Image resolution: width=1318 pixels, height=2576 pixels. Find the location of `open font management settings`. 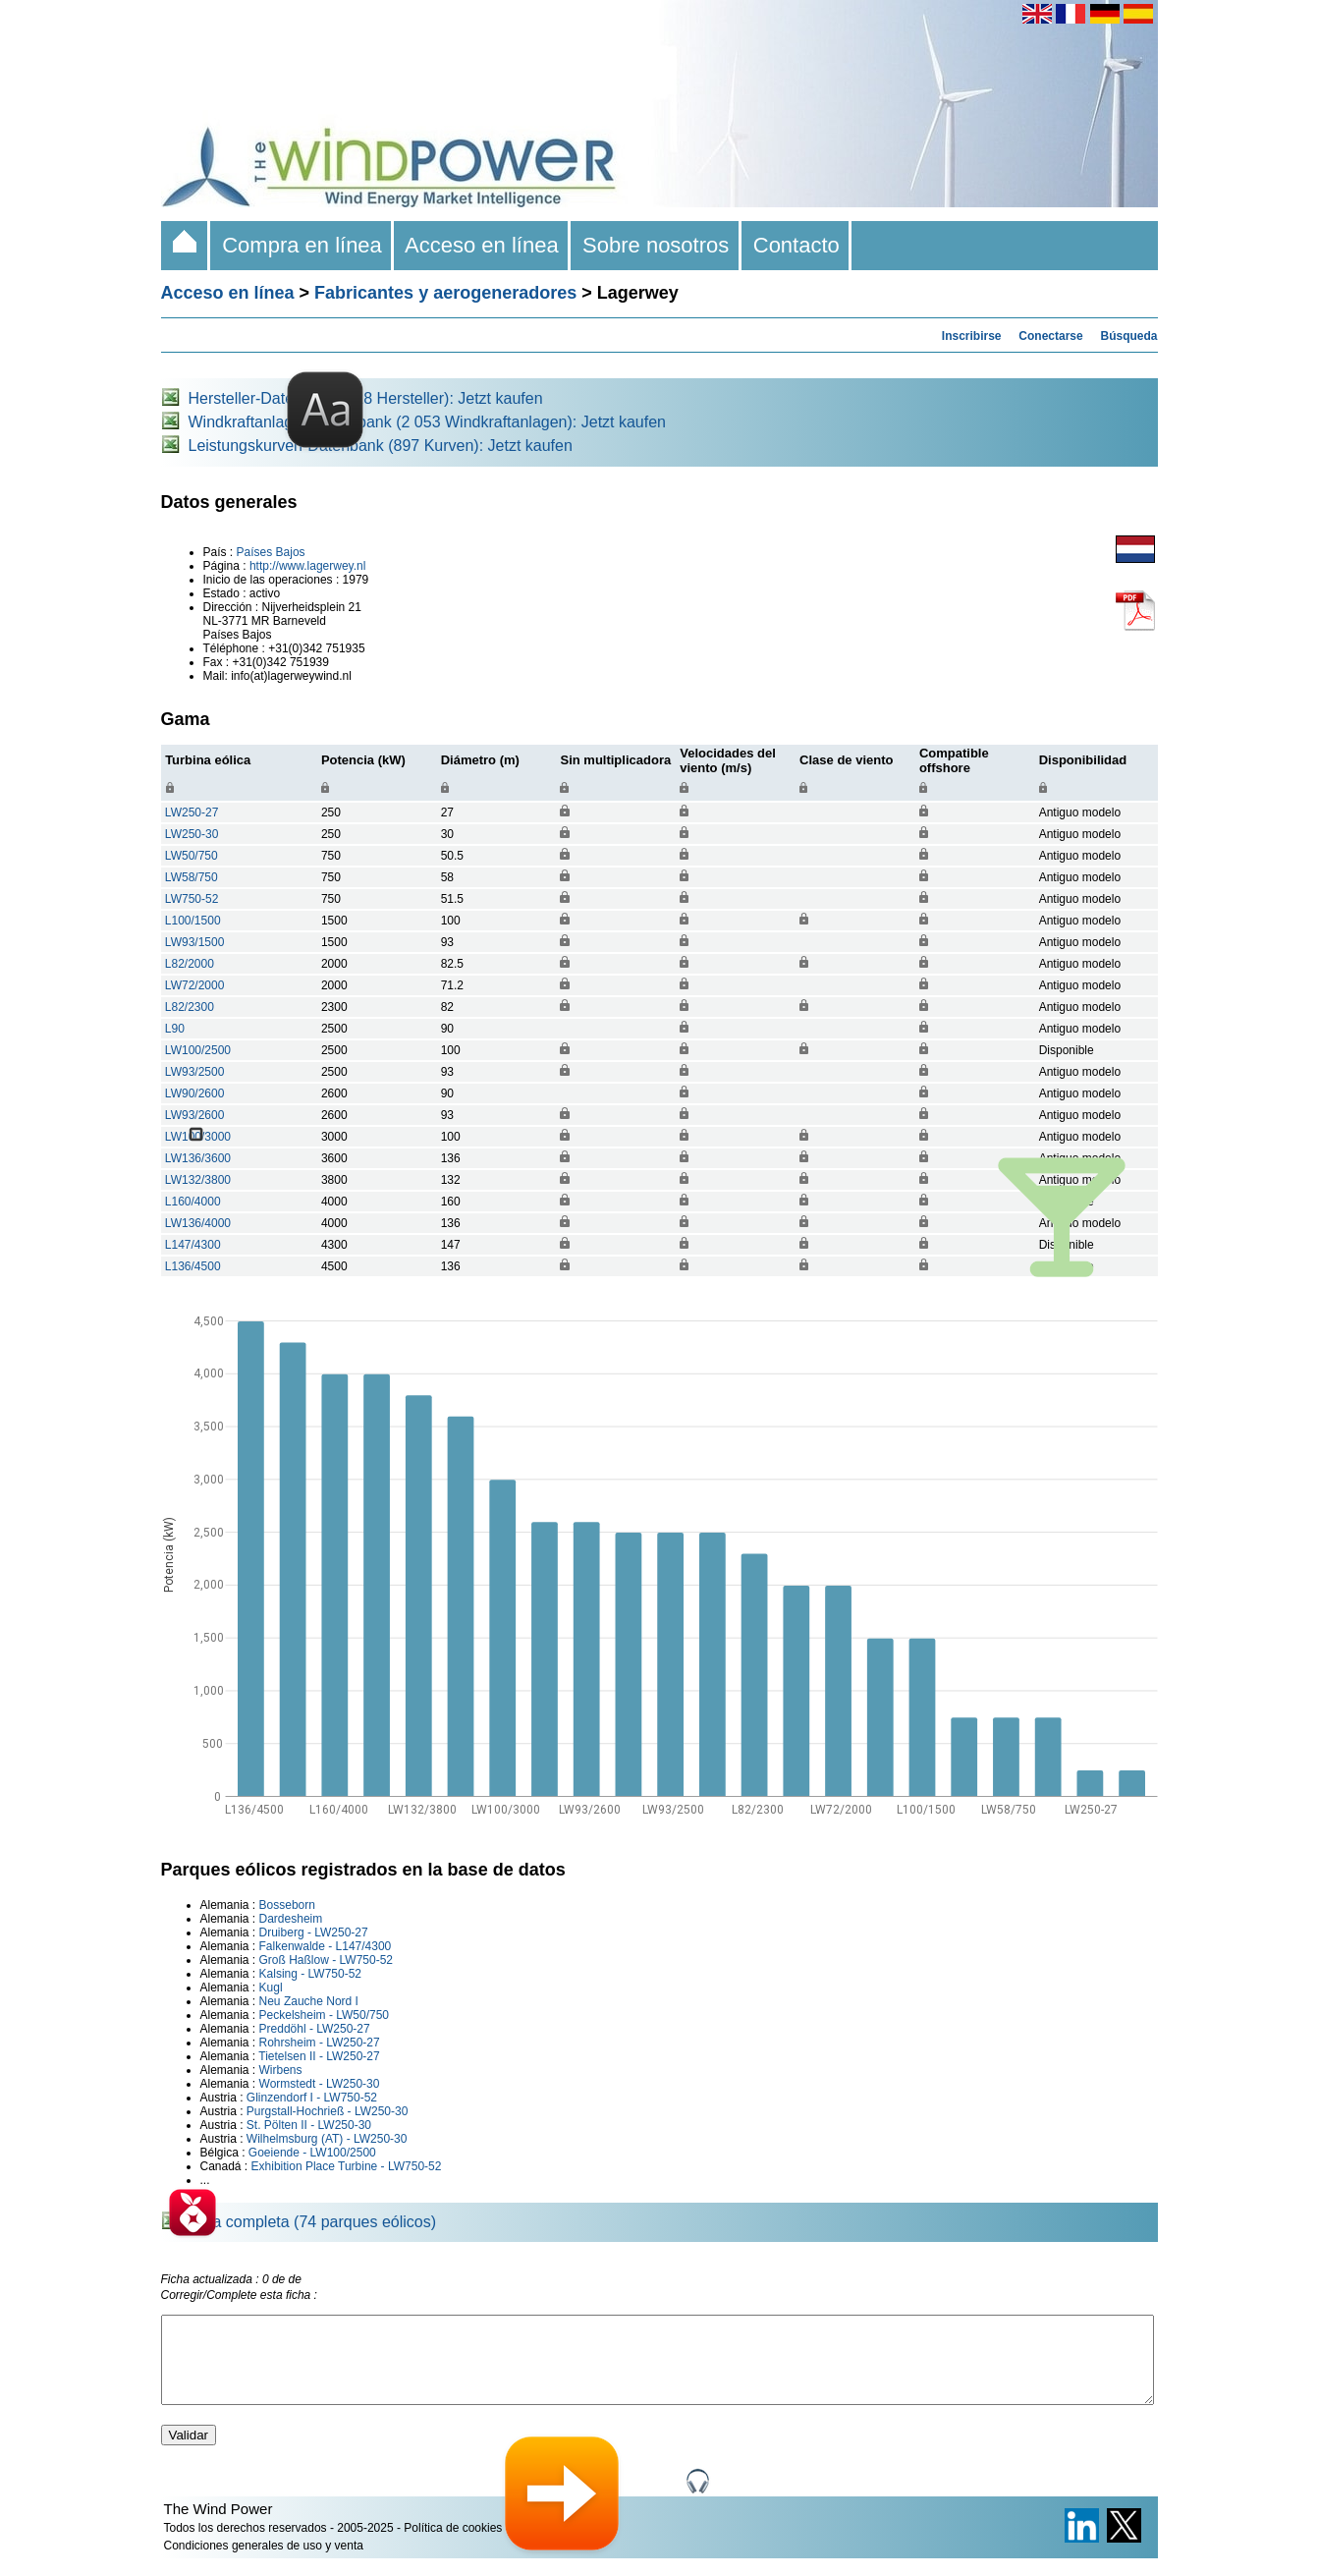

open font management settings is located at coordinates (325, 410).